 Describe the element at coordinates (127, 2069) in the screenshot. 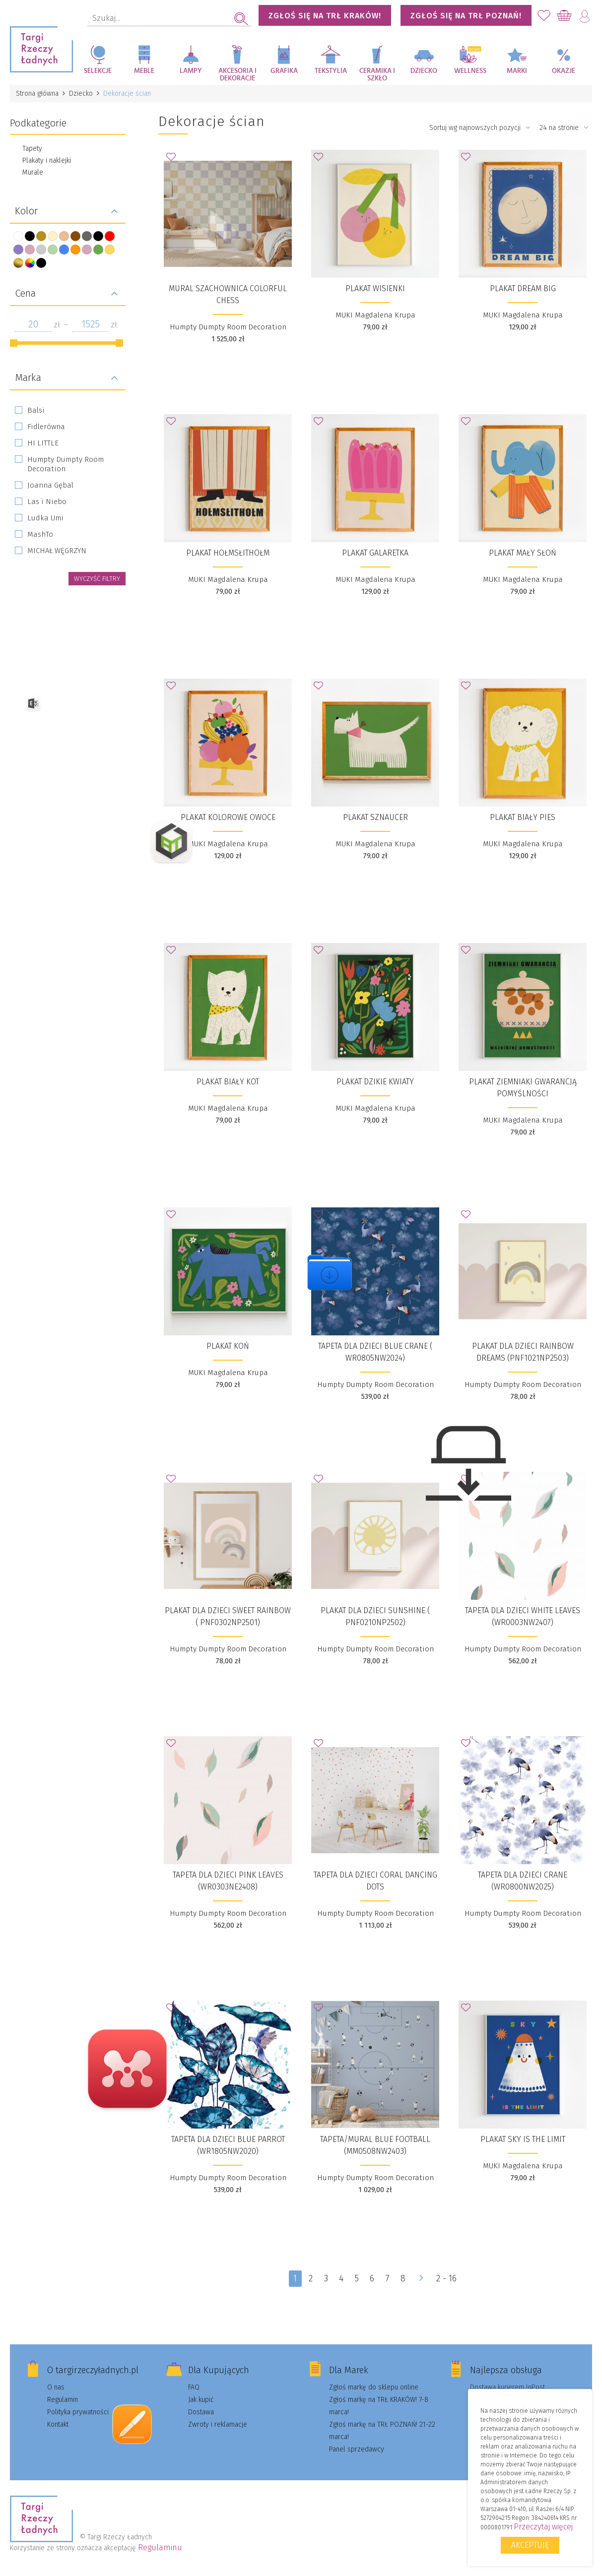

I see `open mendeley desktop reference manager` at that location.